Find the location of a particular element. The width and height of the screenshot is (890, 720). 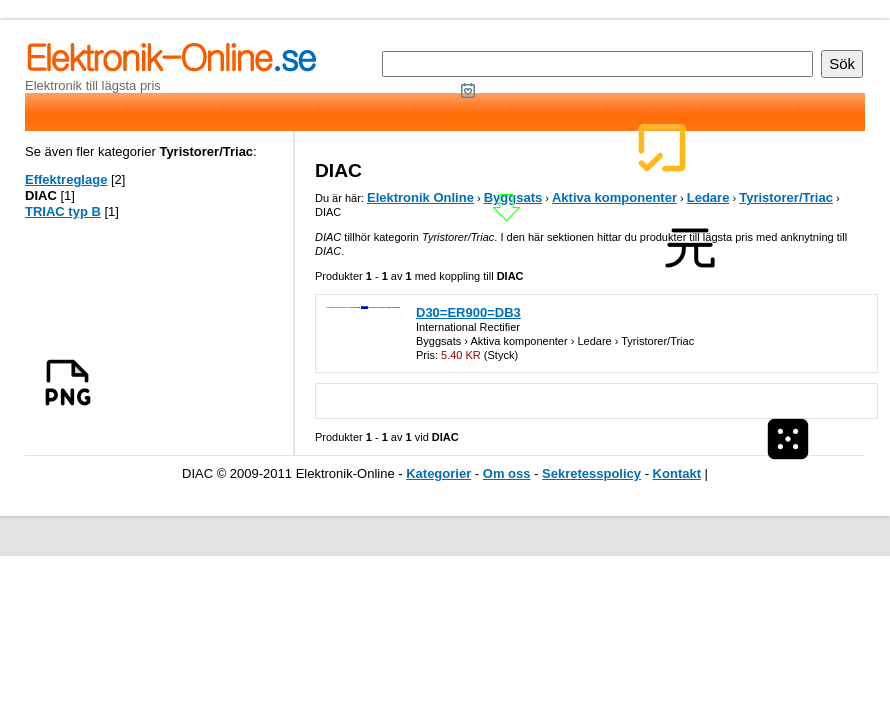

roll dice or randomize selection is located at coordinates (788, 439).